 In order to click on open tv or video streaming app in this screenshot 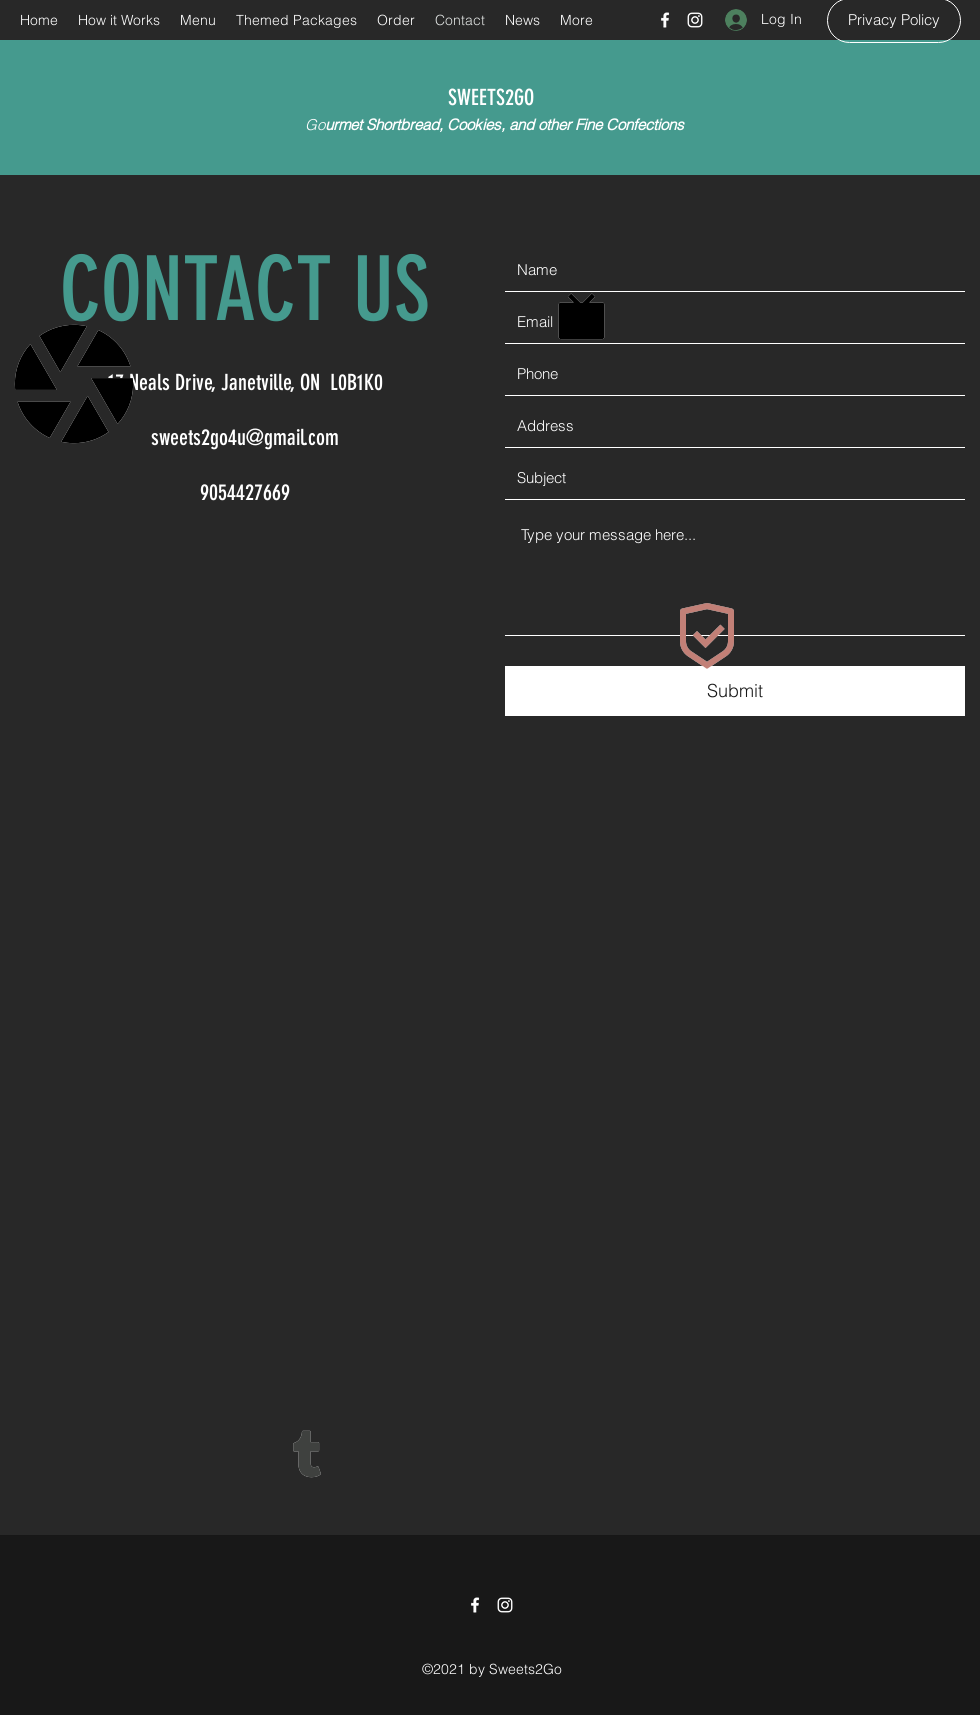, I will do `click(581, 318)`.